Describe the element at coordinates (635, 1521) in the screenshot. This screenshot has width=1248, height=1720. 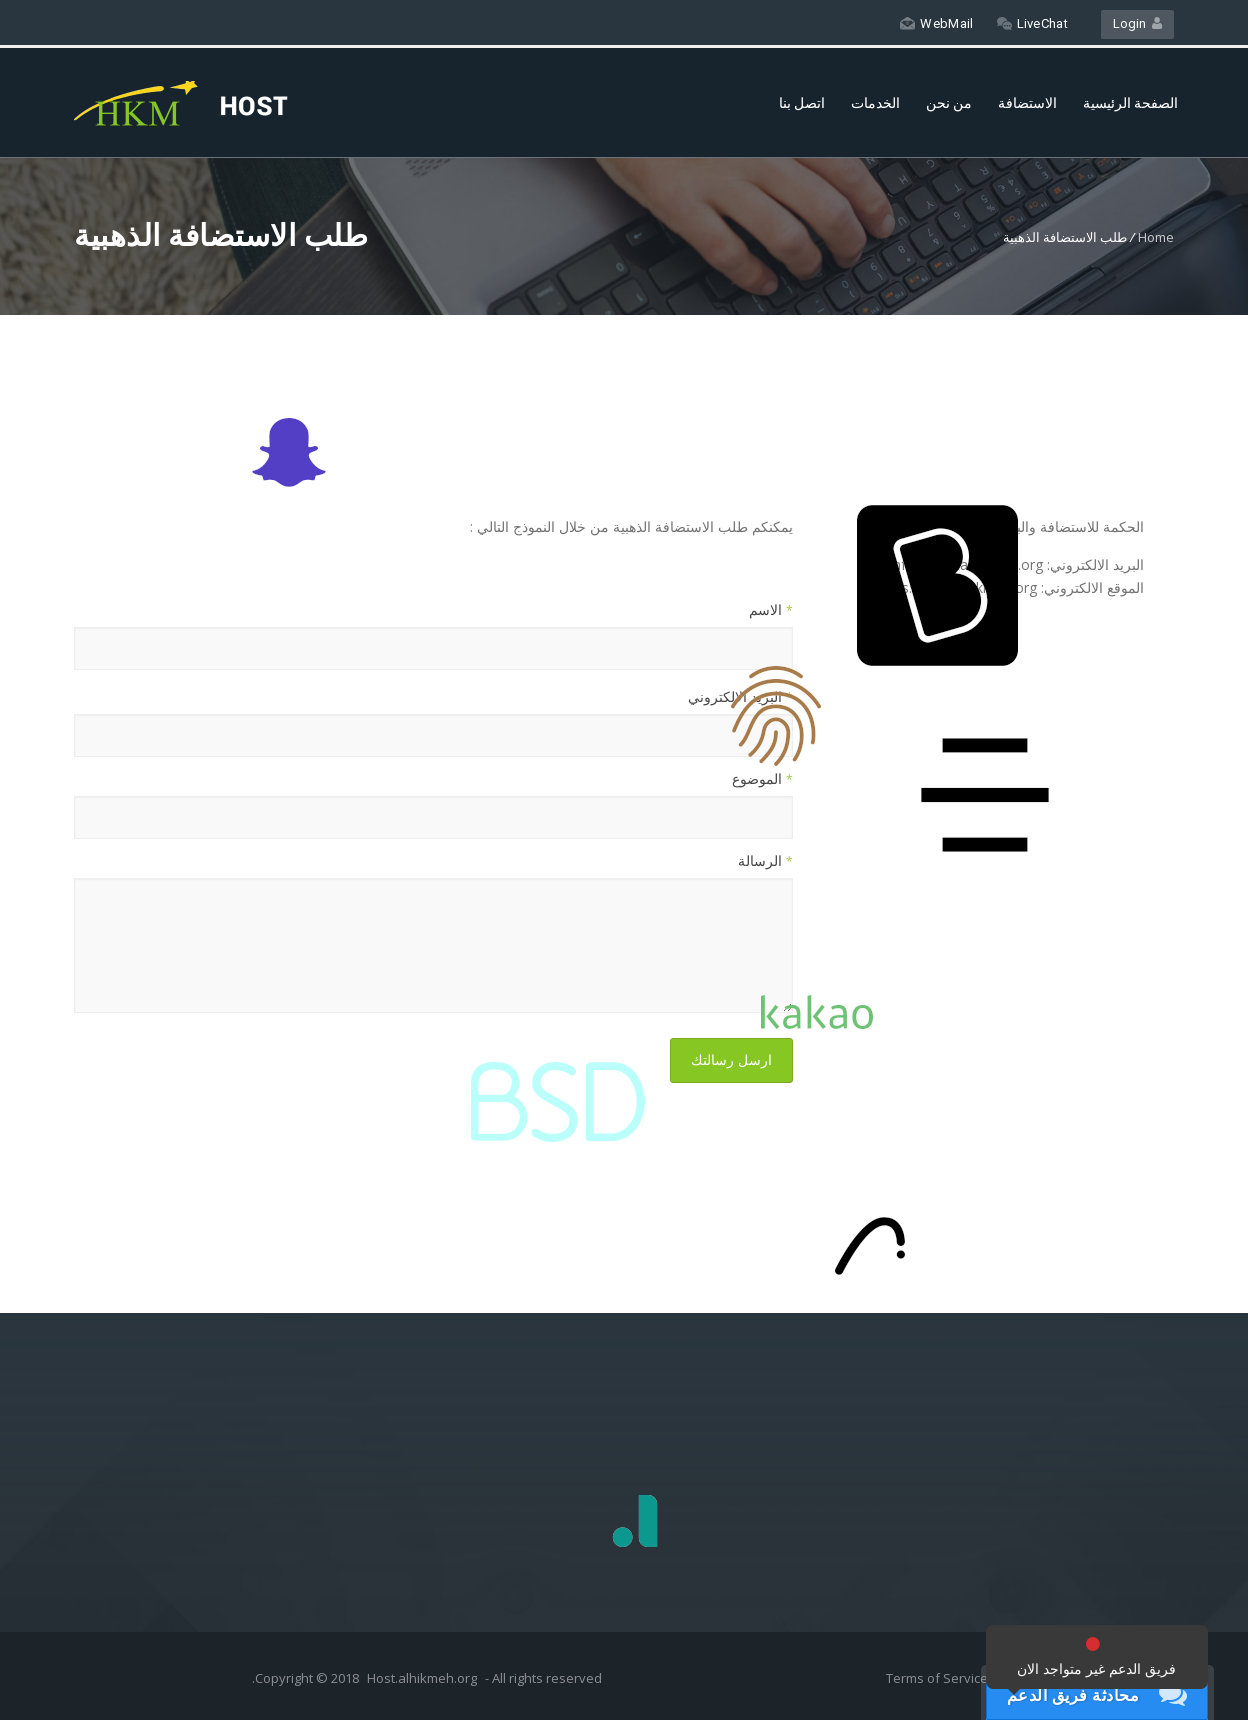
I see `visit dunked portfolio website` at that location.